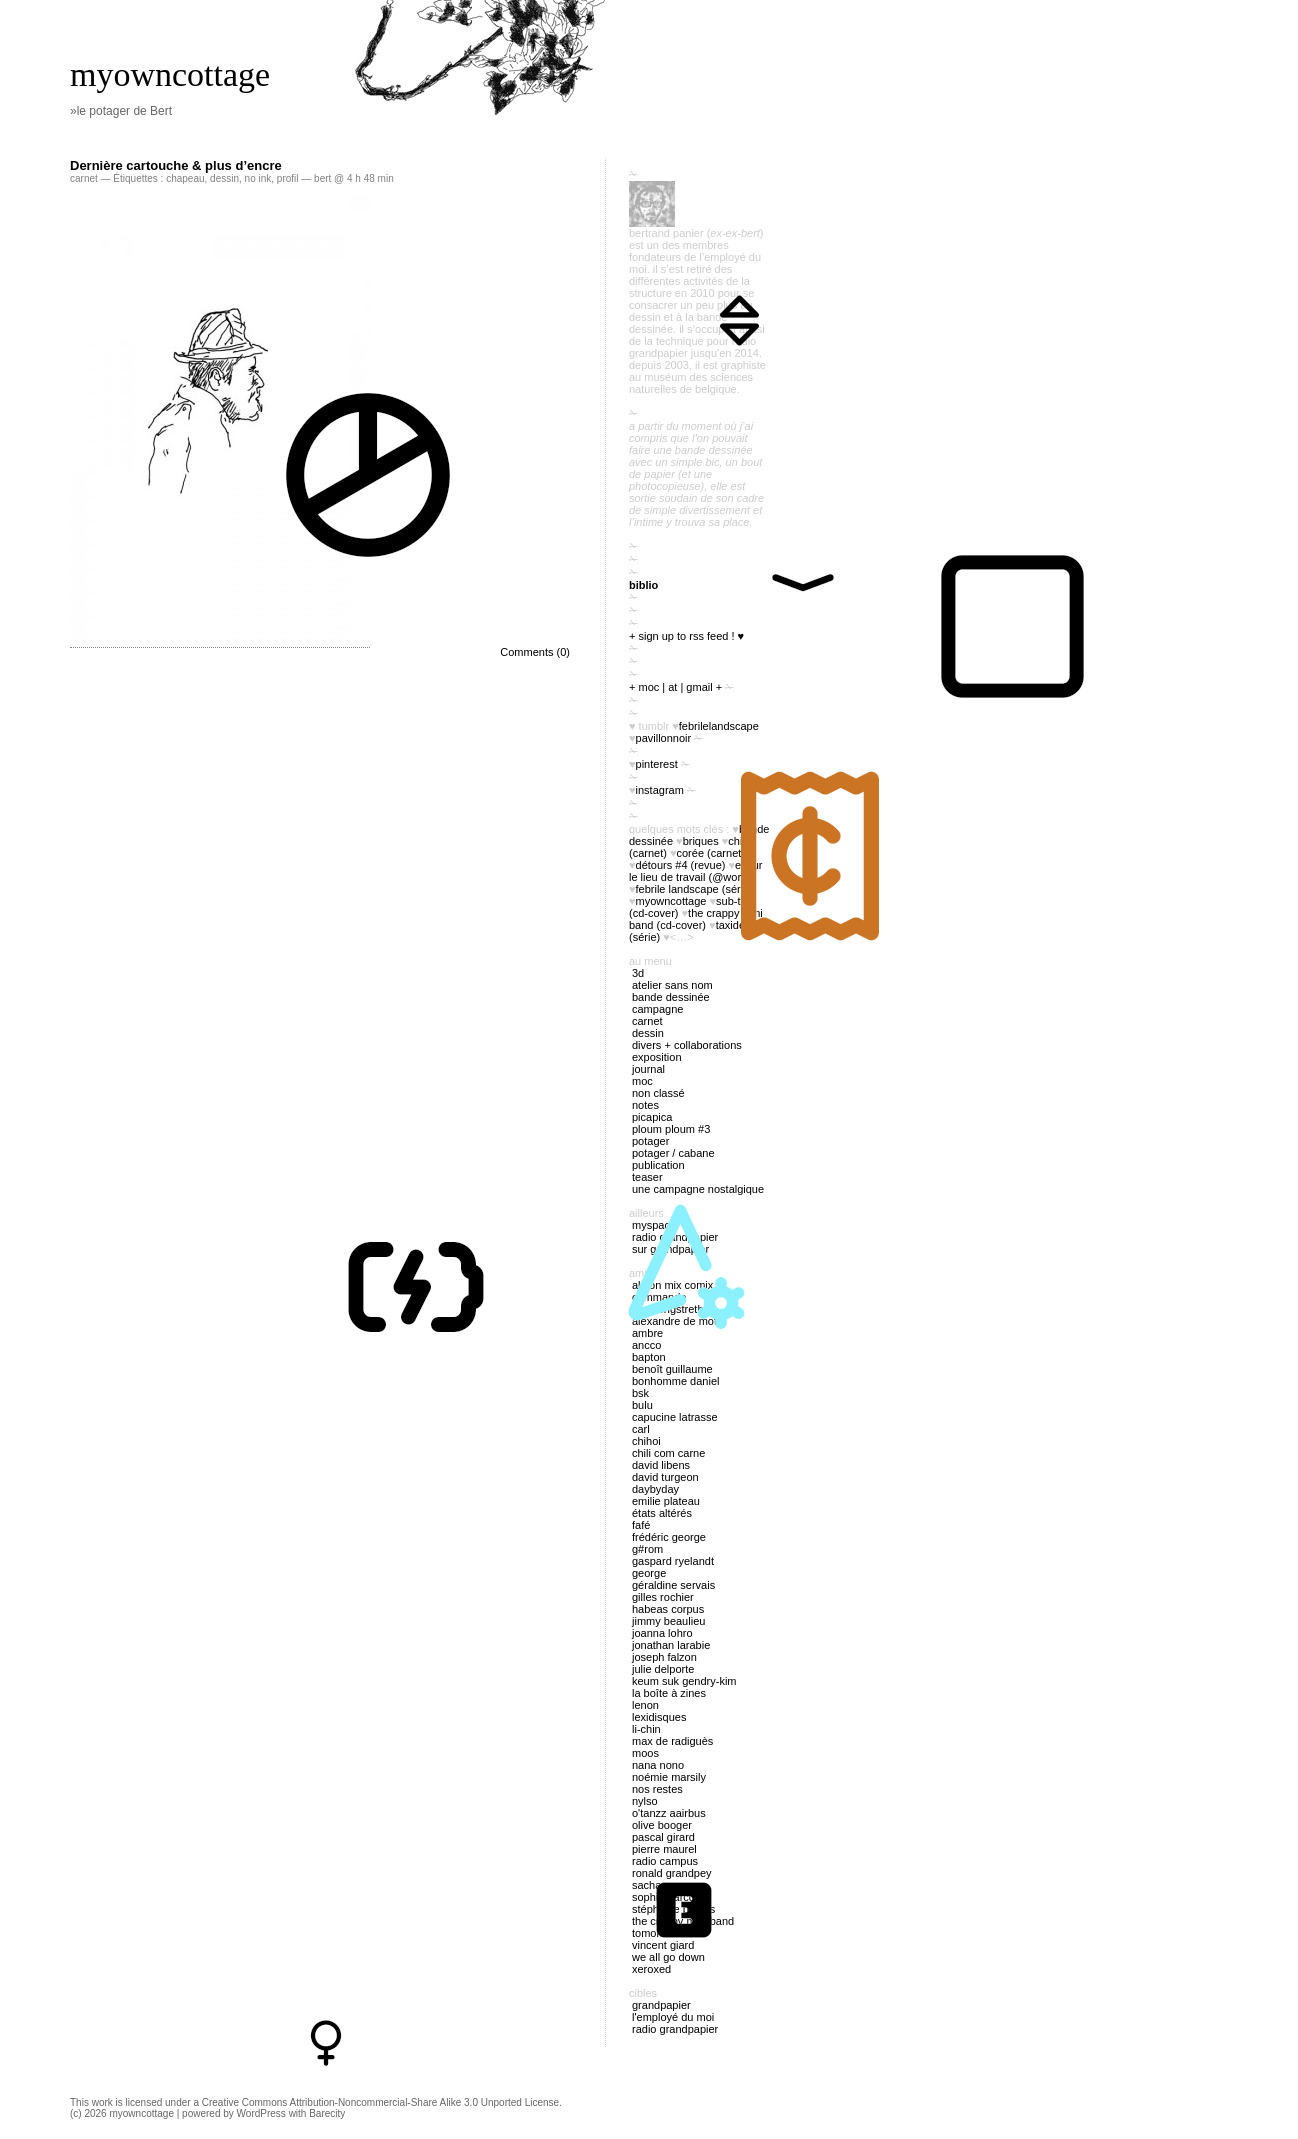 The width and height of the screenshot is (1298, 2139). What do you see at coordinates (416, 1287) in the screenshot?
I see `indicates device is currently charging` at bounding box center [416, 1287].